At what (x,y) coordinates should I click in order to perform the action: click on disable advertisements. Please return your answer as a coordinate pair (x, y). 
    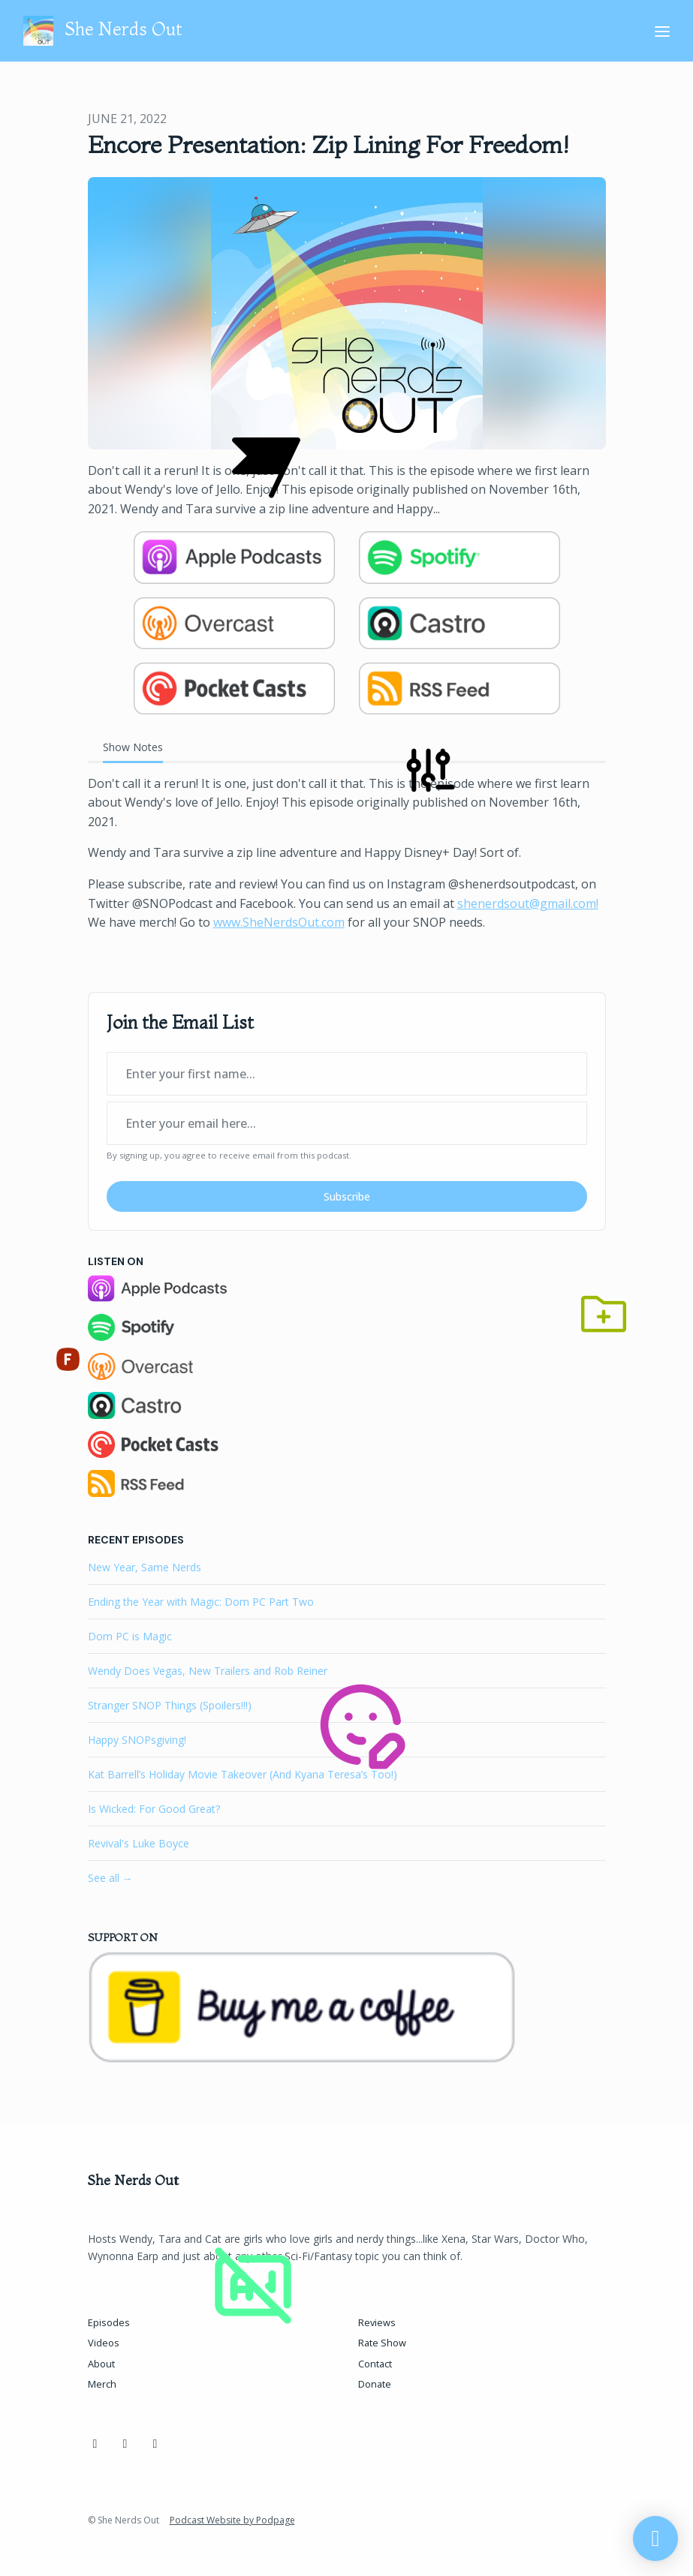
    Looking at the image, I should click on (253, 2286).